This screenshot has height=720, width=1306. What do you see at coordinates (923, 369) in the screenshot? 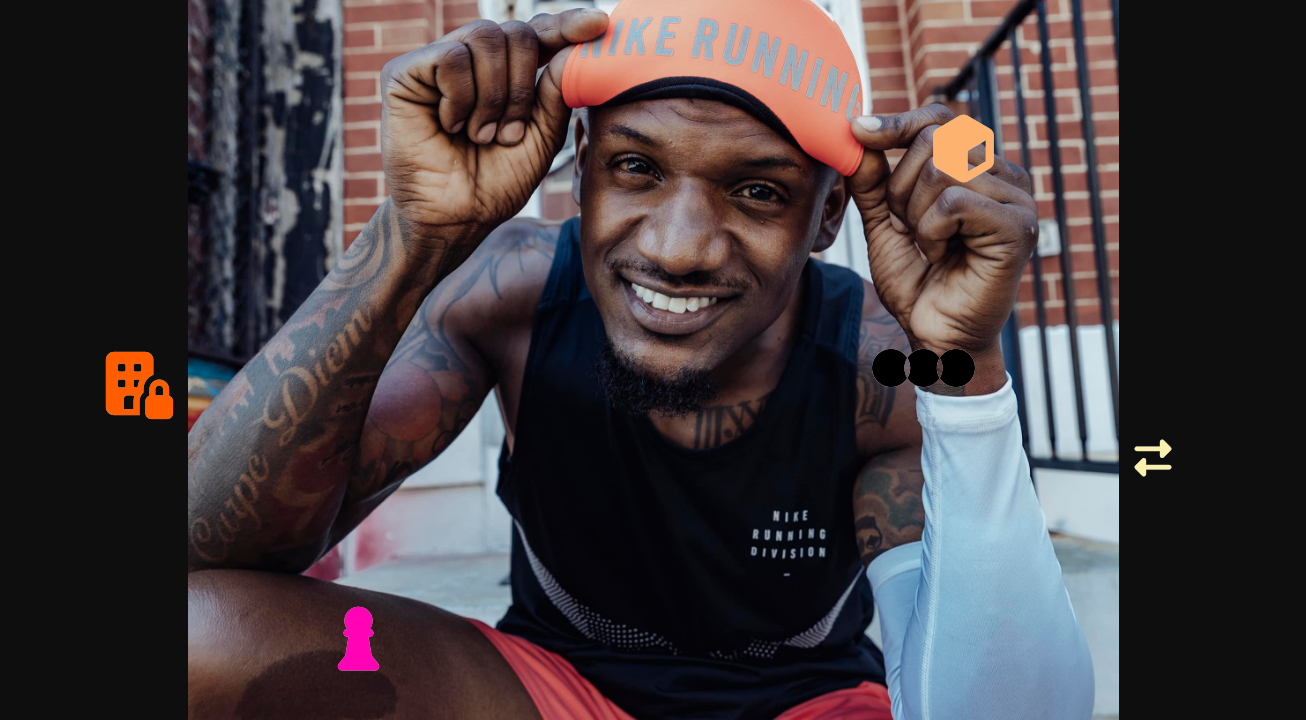
I see `open letterboxd app` at bounding box center [923, 369].